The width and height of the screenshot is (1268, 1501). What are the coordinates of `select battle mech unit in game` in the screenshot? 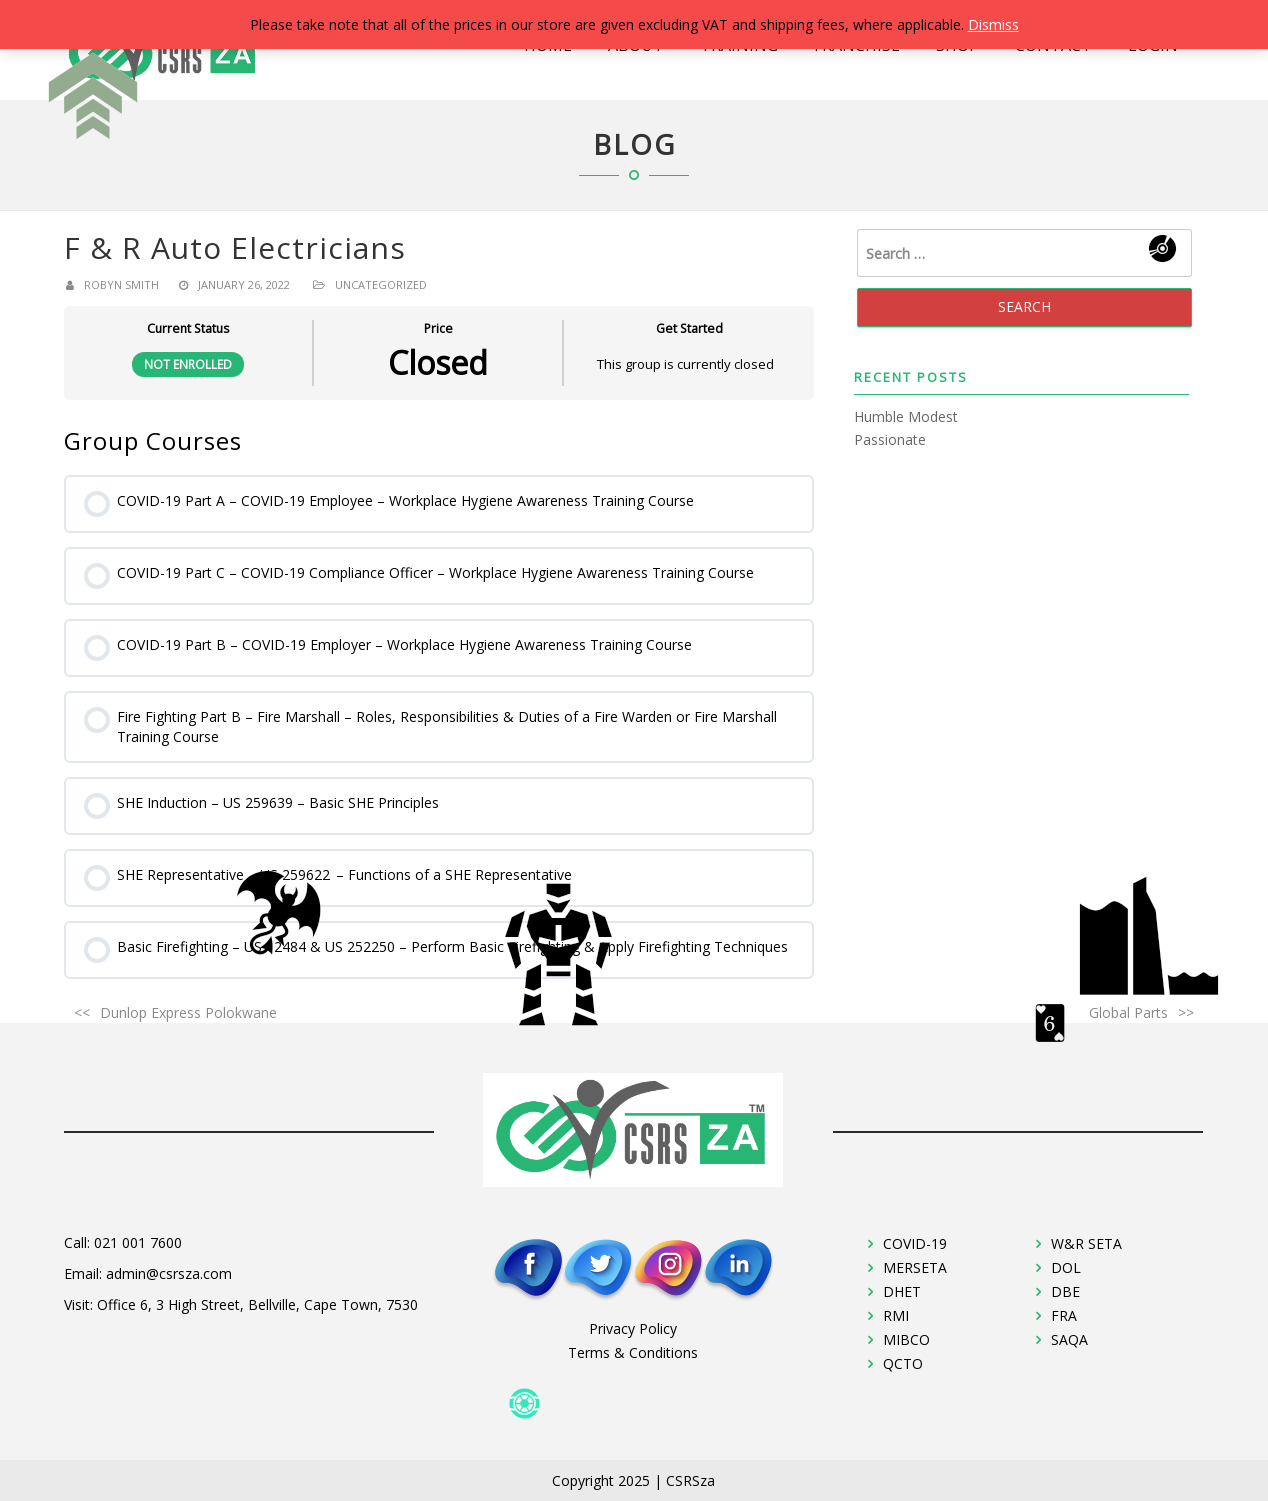 It's located at (558, 954).